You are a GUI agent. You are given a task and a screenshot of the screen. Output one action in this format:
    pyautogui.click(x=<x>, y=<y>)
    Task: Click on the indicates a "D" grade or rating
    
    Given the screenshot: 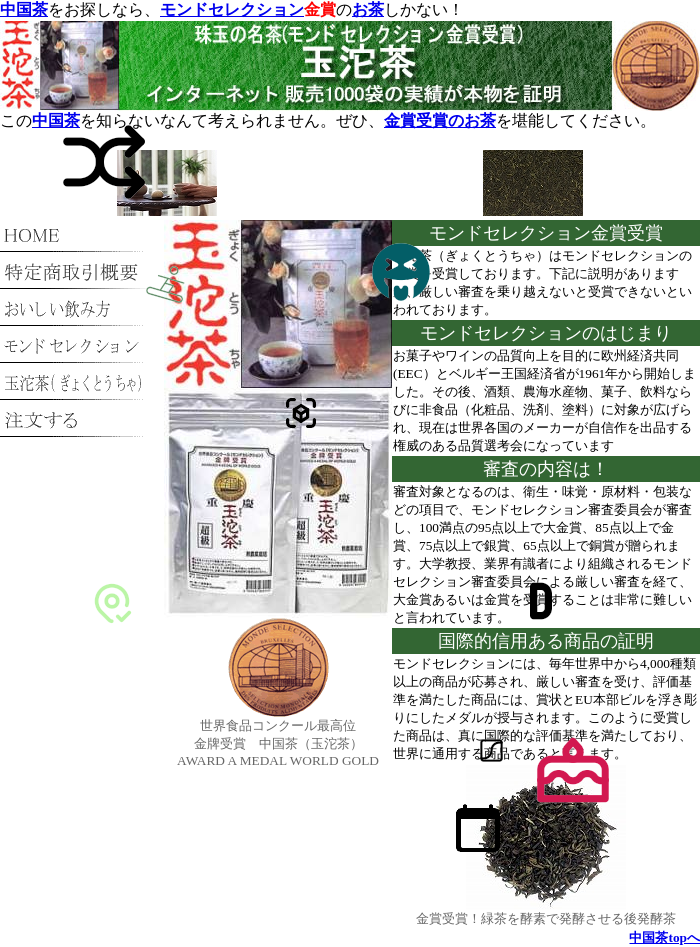 What is the action you would take?
    pyautogui.click(x=541, y=601)
    